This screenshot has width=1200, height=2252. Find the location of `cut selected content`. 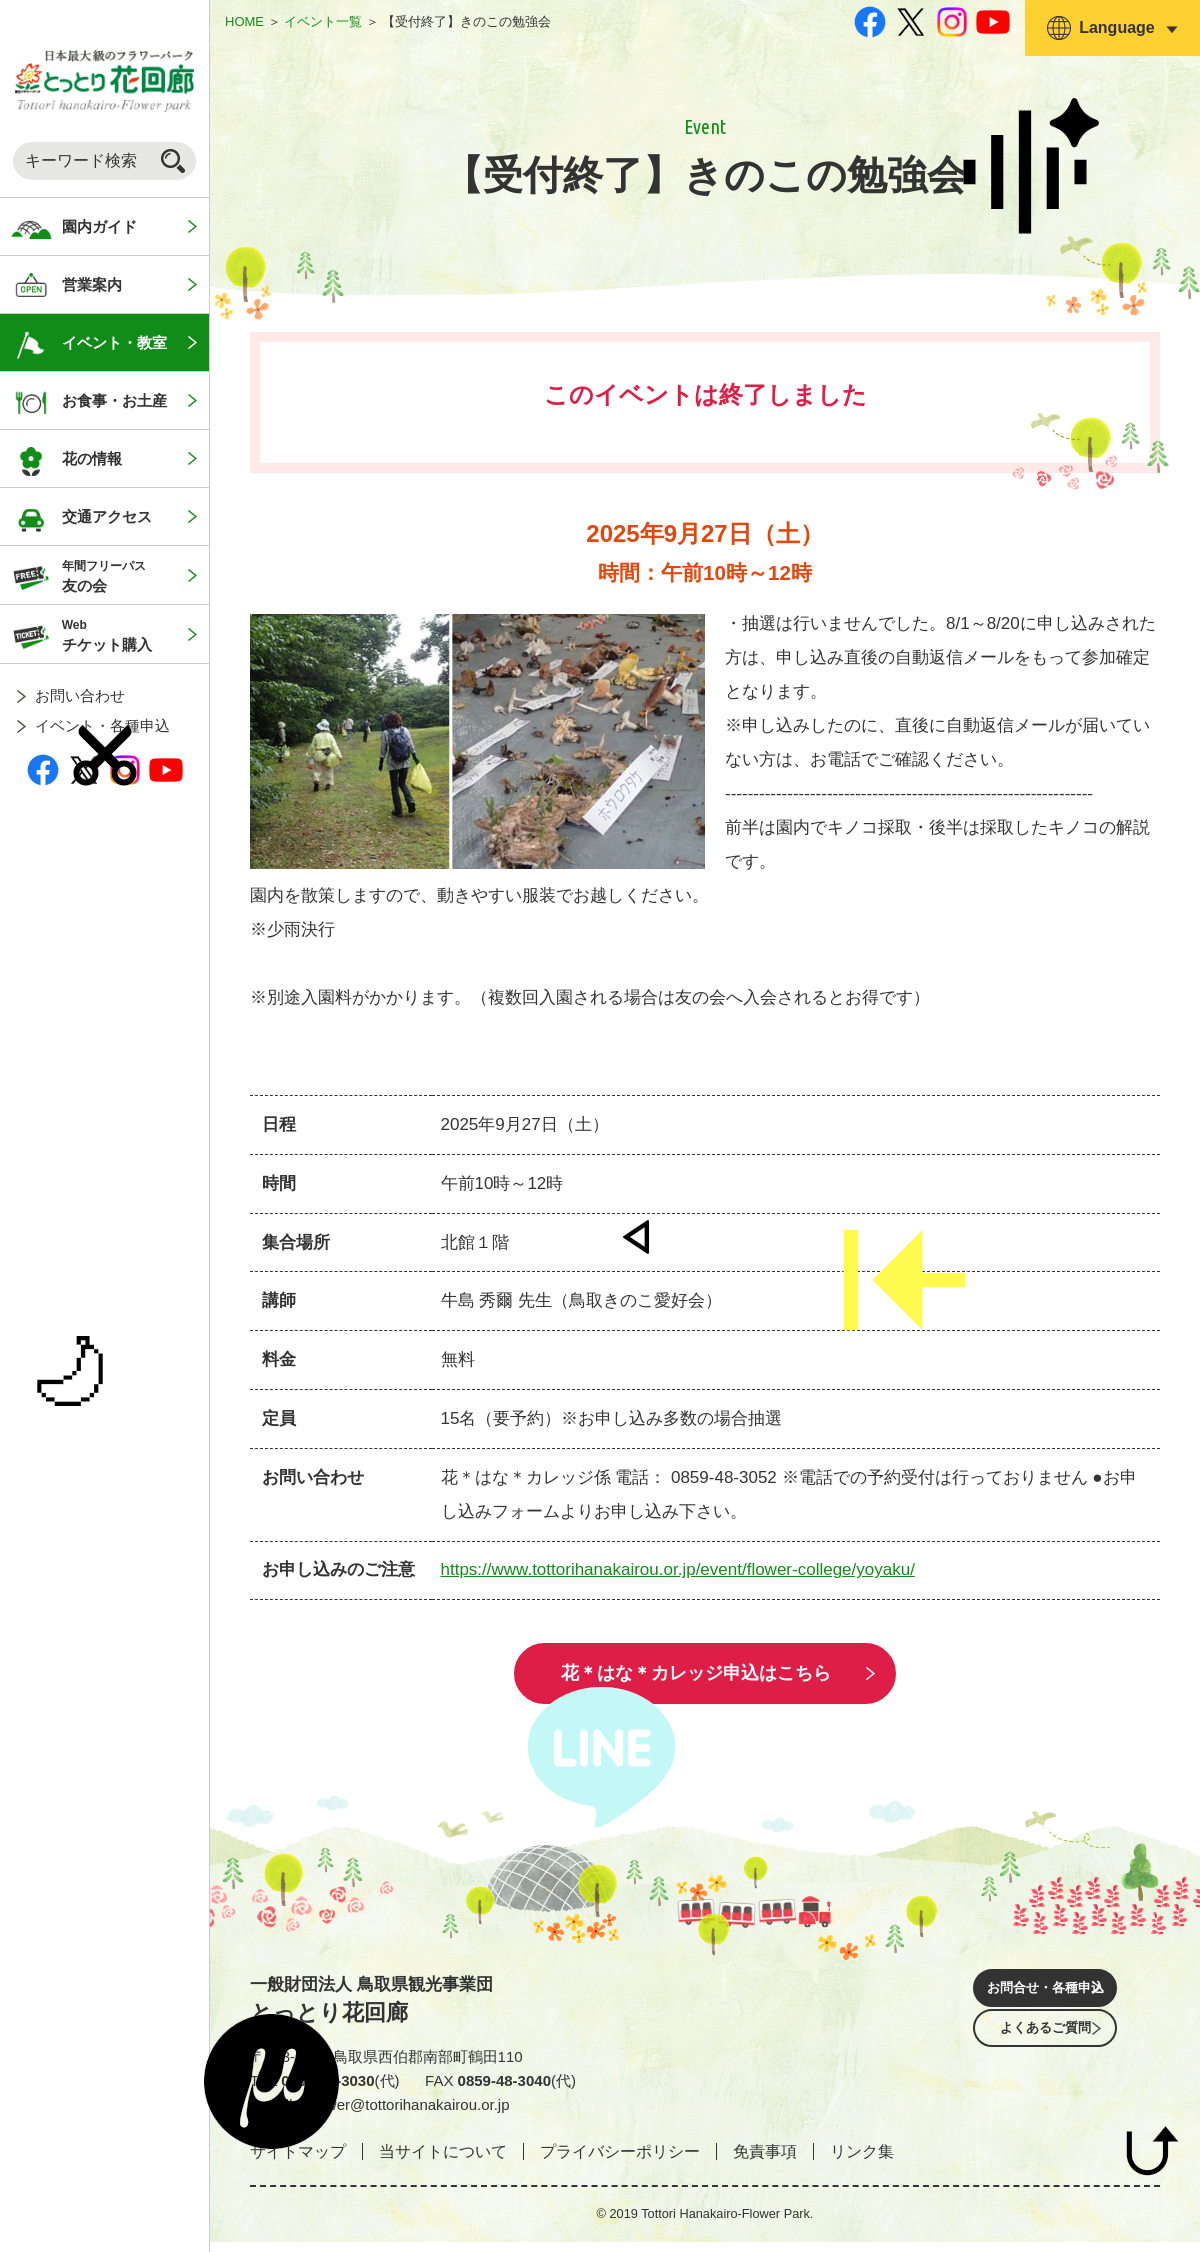

cut selected content is located at coordinates (105, 754).